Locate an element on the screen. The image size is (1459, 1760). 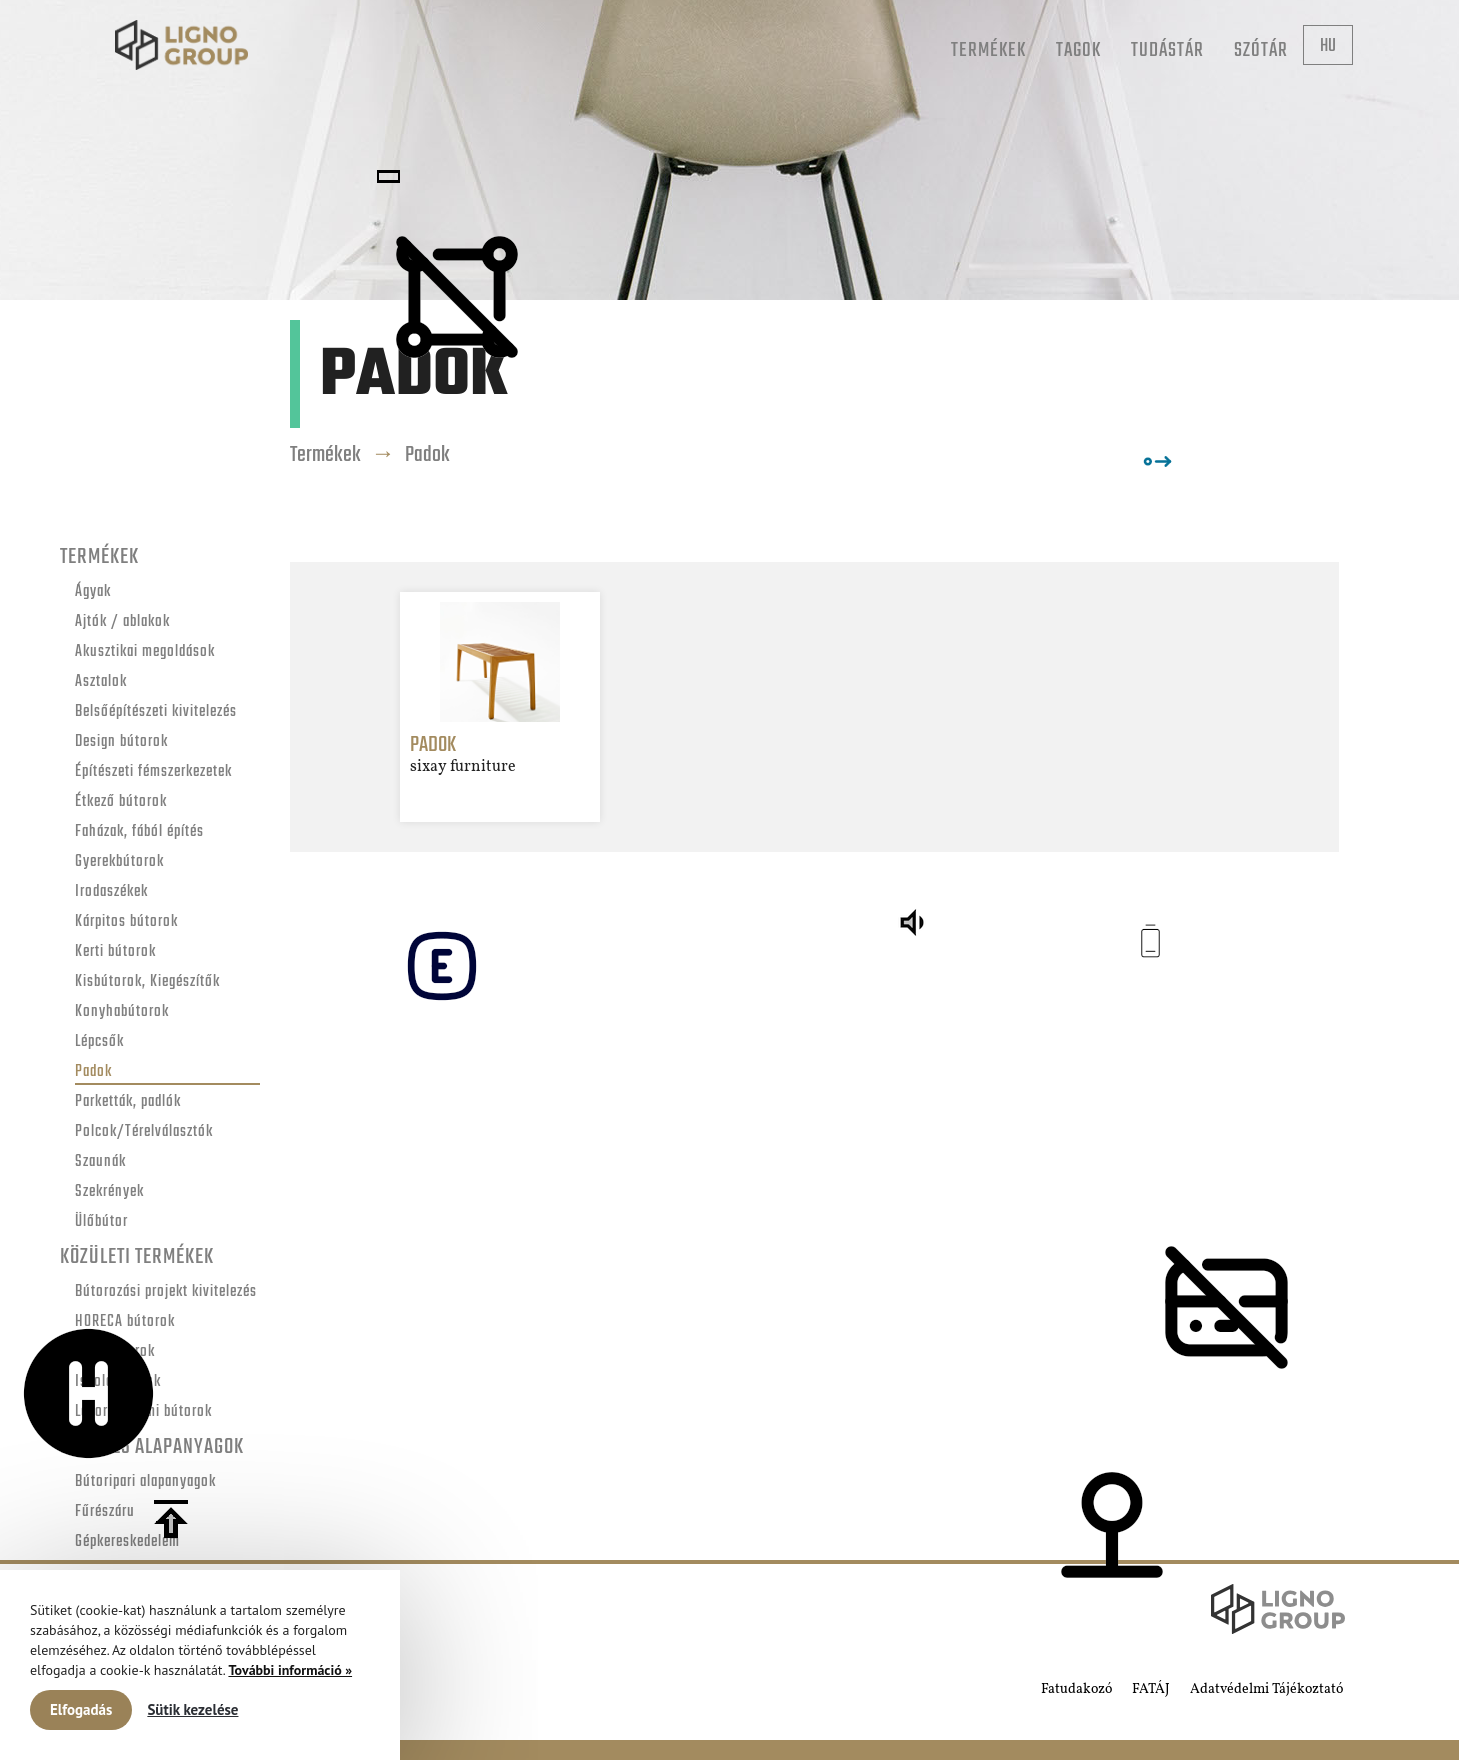
crop image to 7:5 aspect ratio is located at coordinates (388, 176).